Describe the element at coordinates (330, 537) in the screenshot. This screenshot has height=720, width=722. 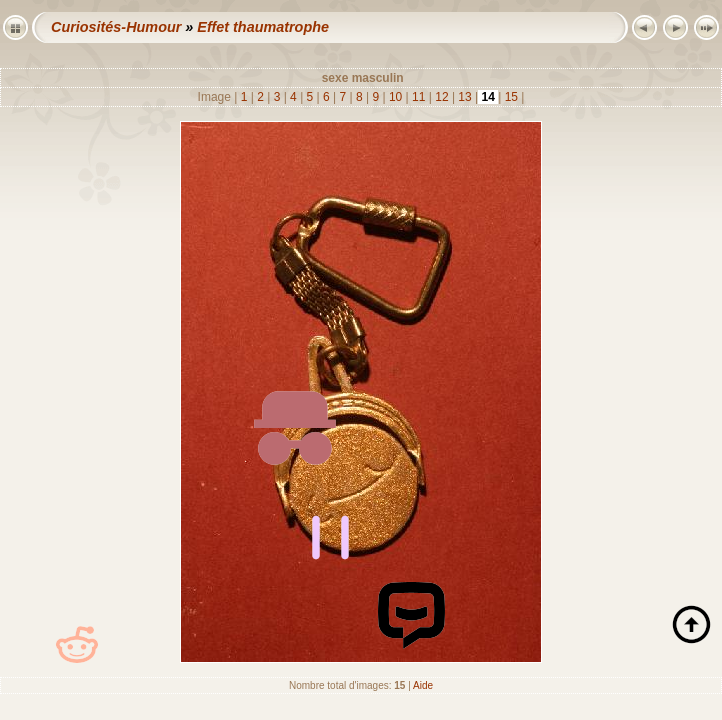
I see `pause media playback` at that location.